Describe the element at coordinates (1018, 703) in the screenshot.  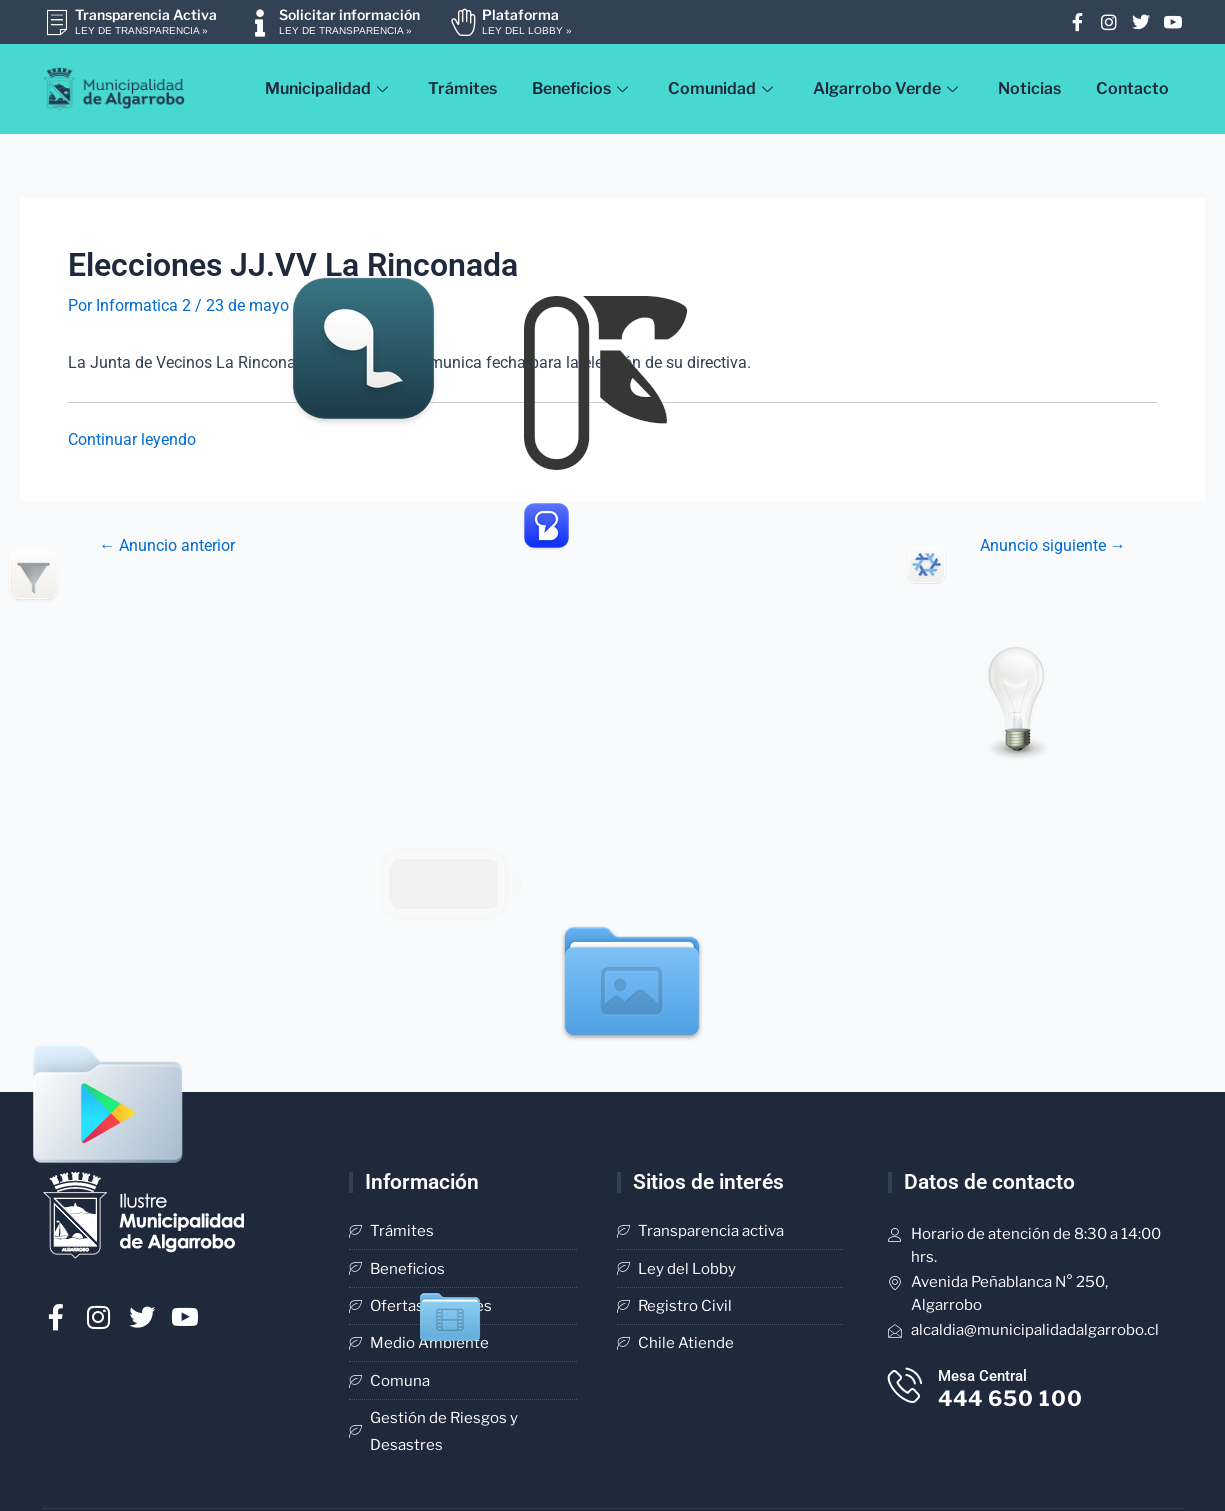
I see `indicates informational message or tip` at that location.